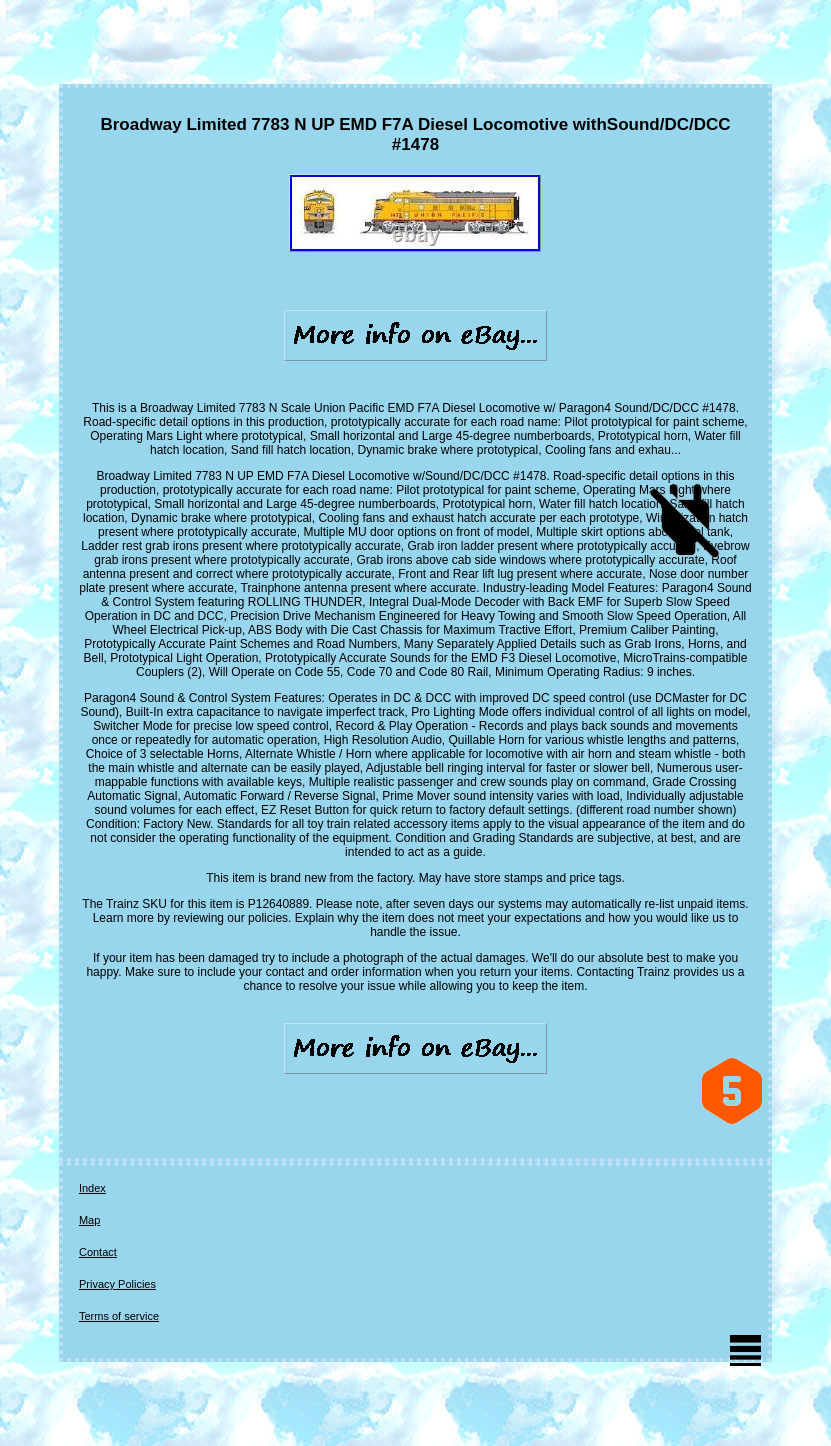 Image resolution: width=831 pixels, height=1446 pixels. I want to click on power or charging is disabled, so click(685, 519).